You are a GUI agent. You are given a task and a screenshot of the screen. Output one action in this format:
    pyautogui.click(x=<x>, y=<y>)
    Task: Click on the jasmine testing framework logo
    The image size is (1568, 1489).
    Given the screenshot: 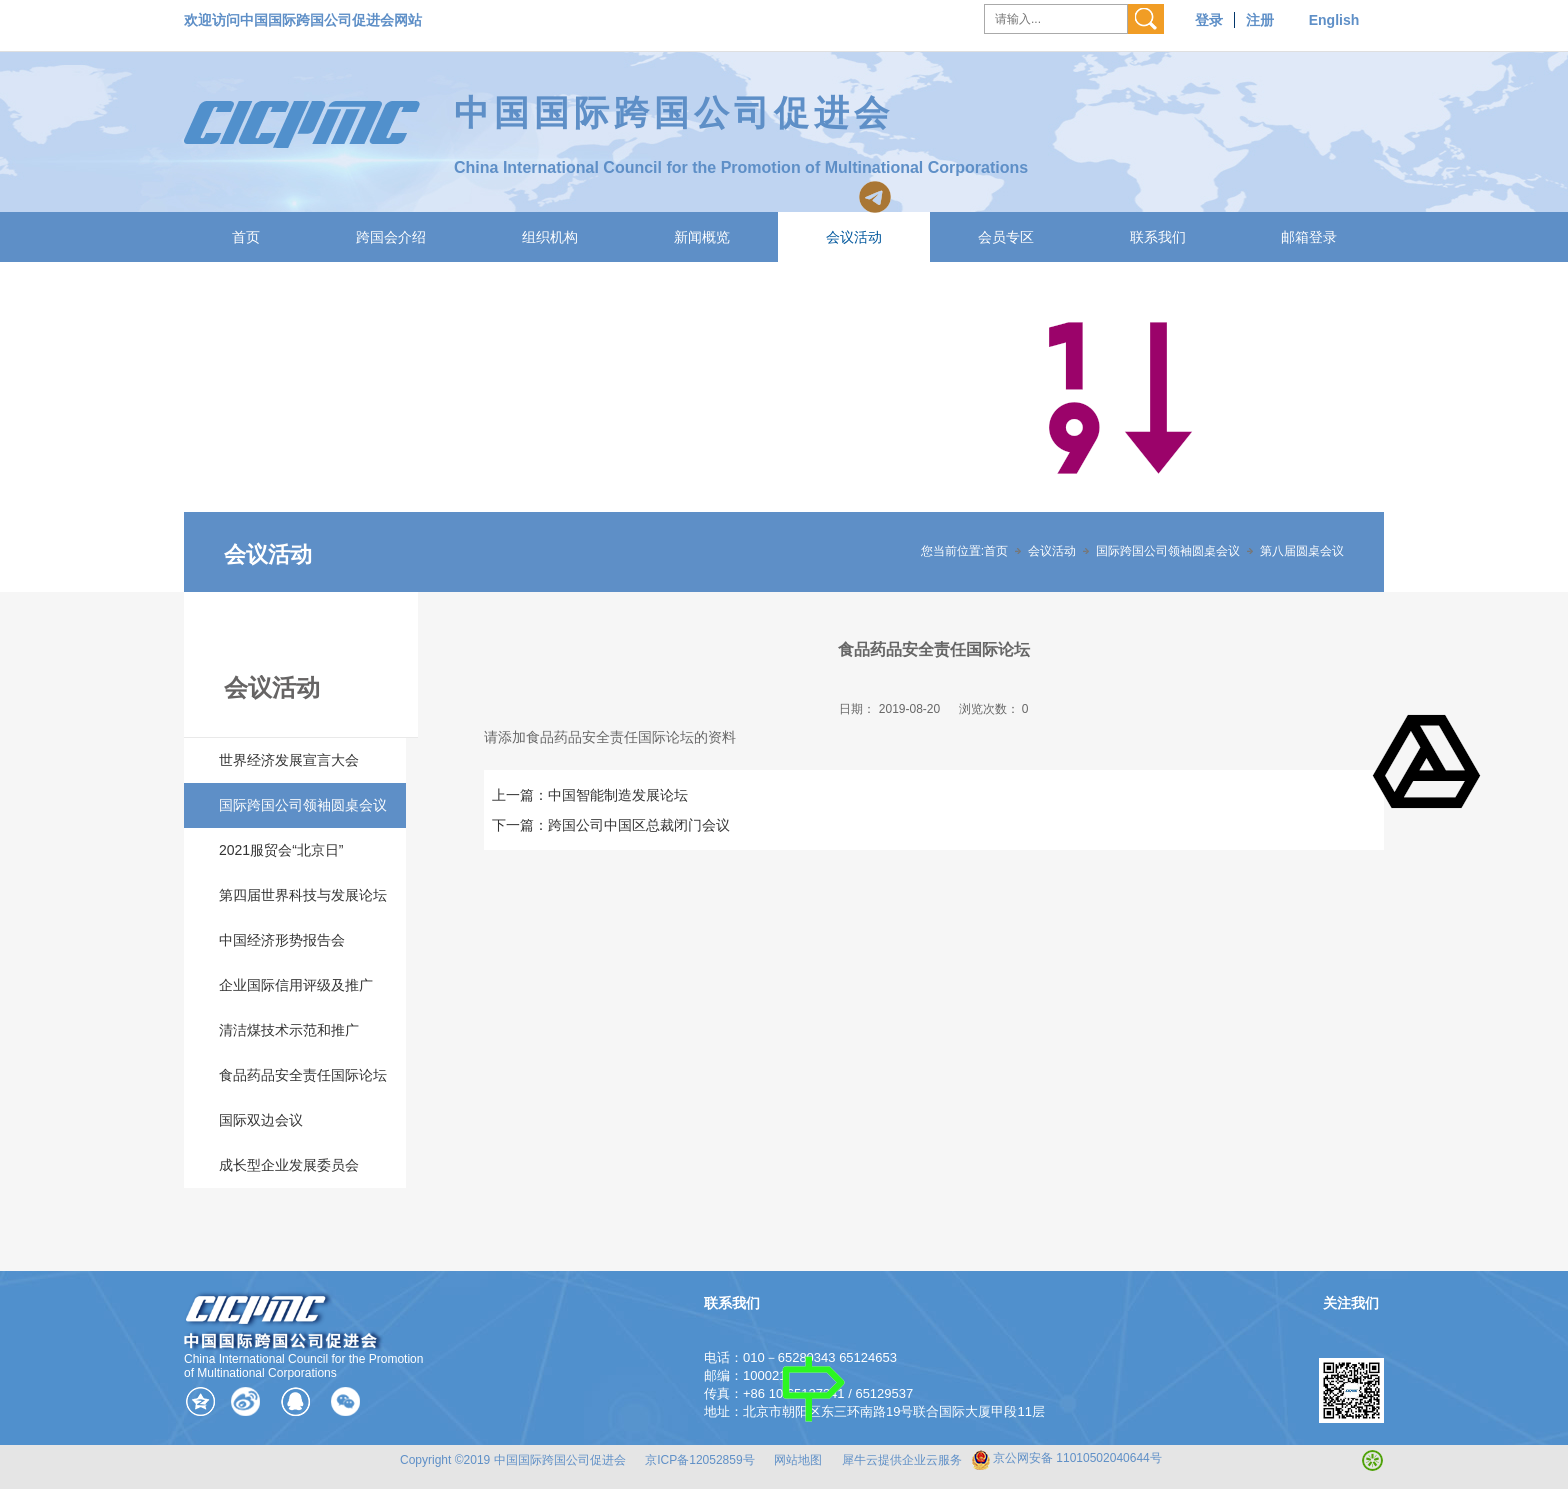 What is the action you would take?
    pyautogui.click(x=1372, y=1460)
    